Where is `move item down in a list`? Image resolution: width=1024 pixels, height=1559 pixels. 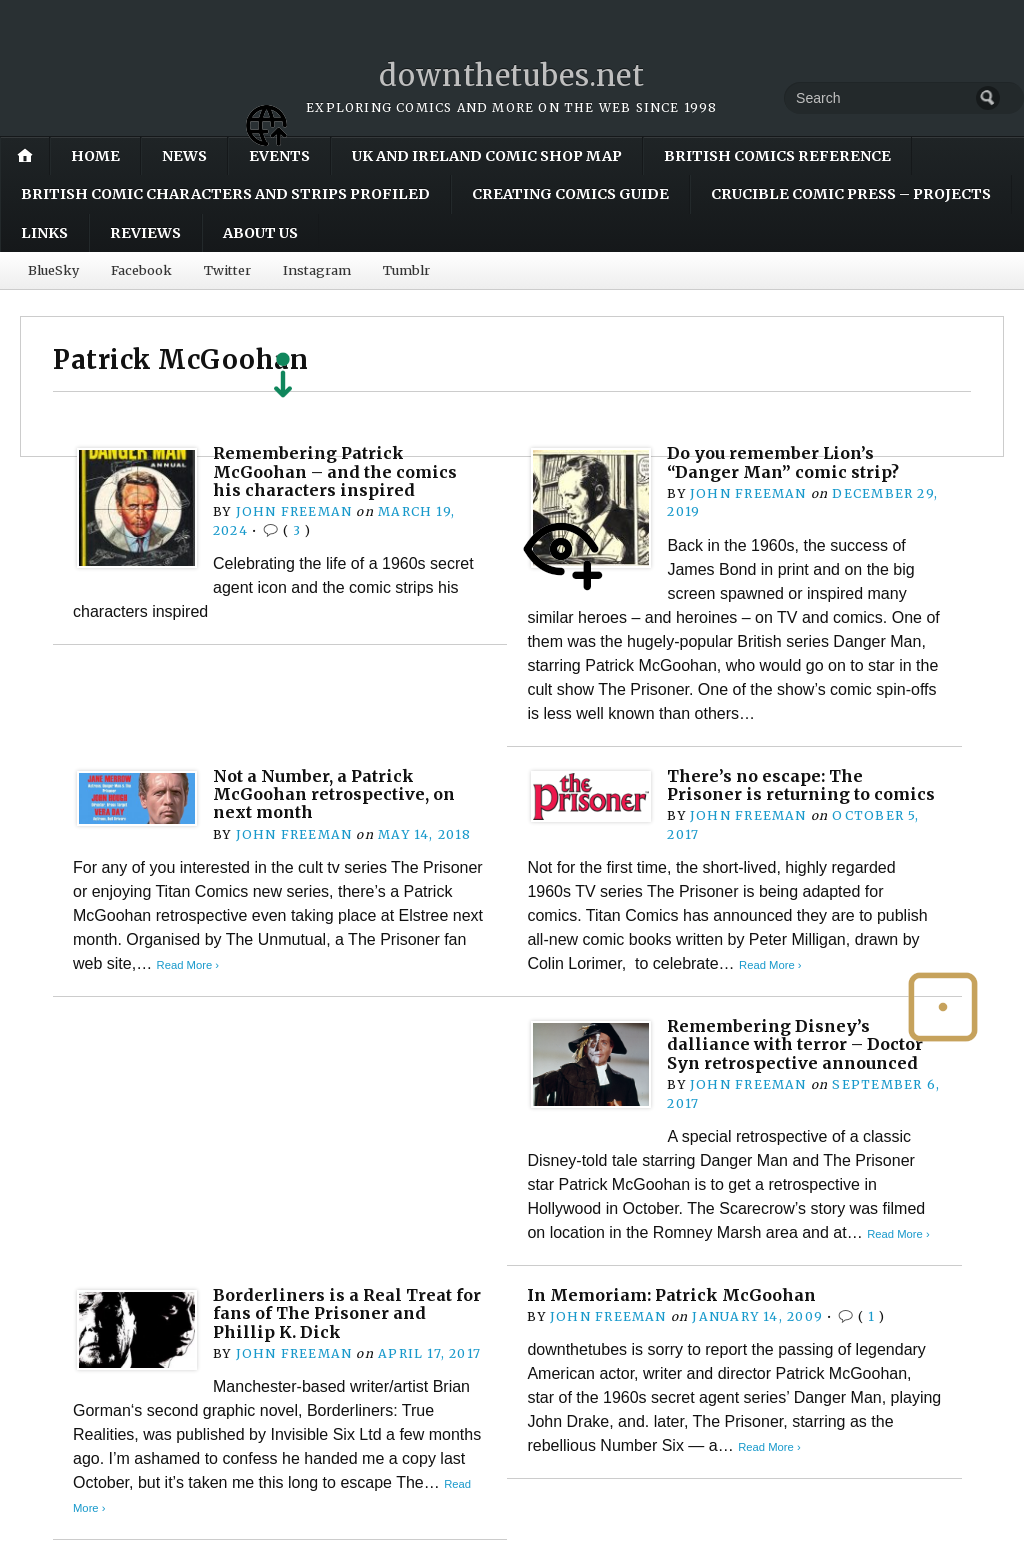
move item down in a list is located at coordinates (283, 375).